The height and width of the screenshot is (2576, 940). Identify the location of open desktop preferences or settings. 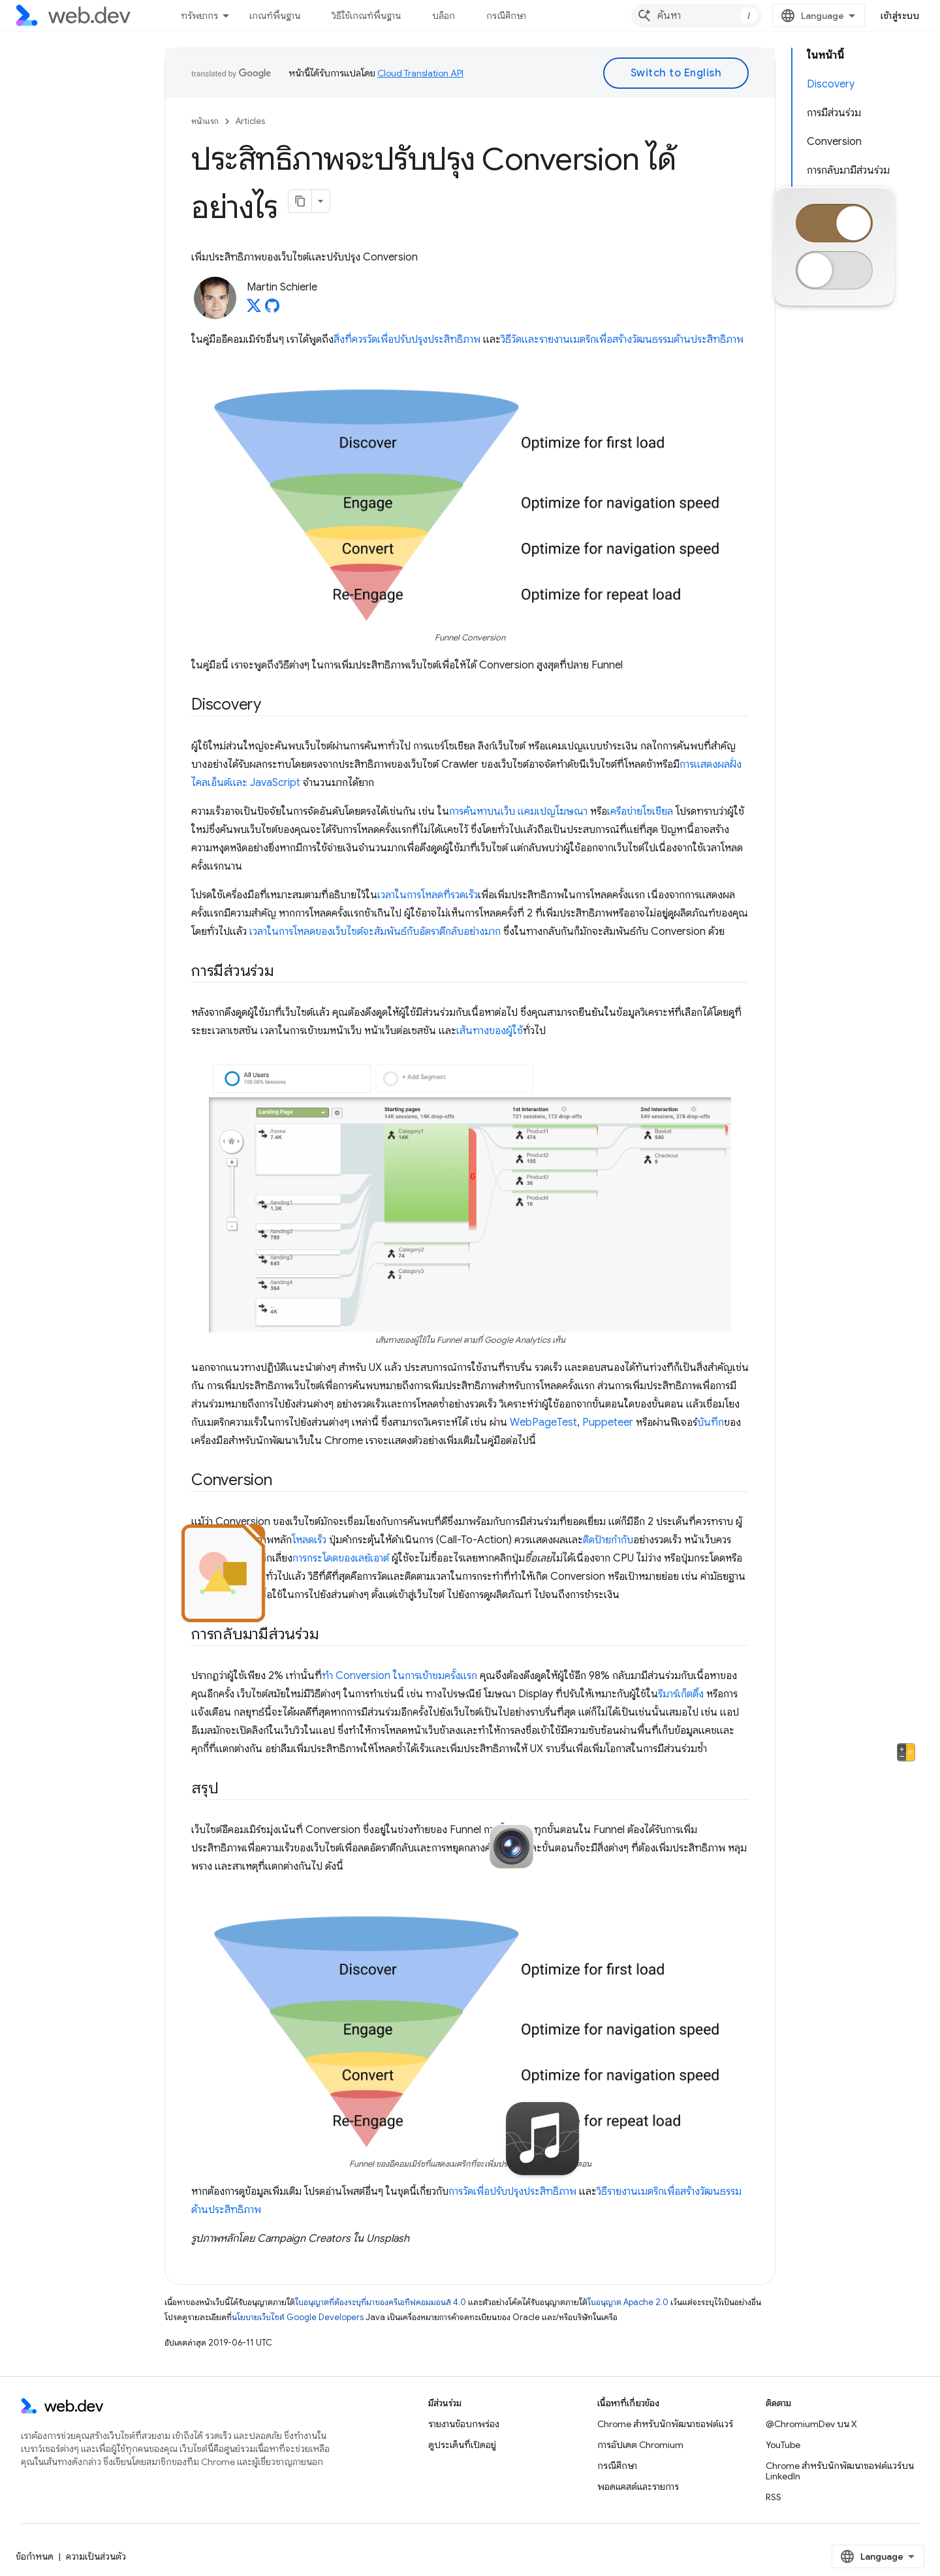
(834, 247).